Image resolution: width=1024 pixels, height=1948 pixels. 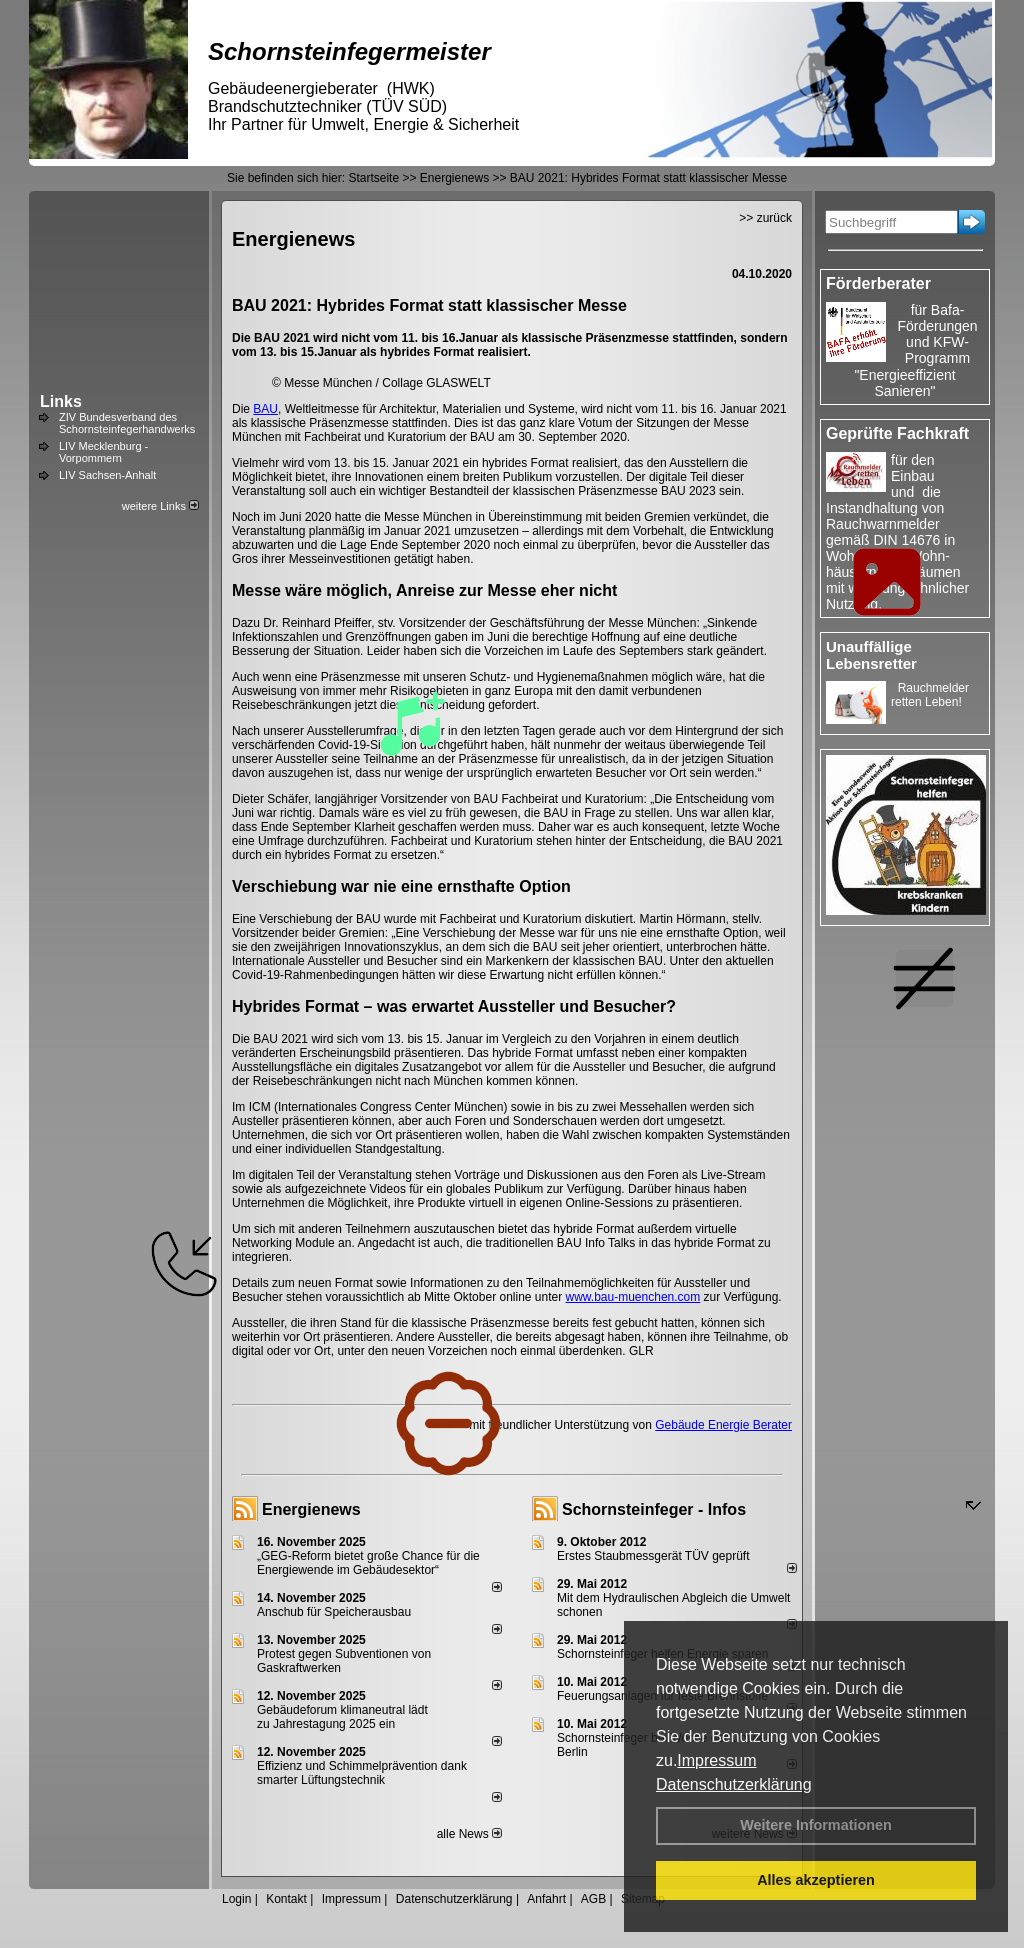 What do you see at coordinates (887, 582) in the screenshot?
I see `view image or photo` at bounding box center [887, 582].